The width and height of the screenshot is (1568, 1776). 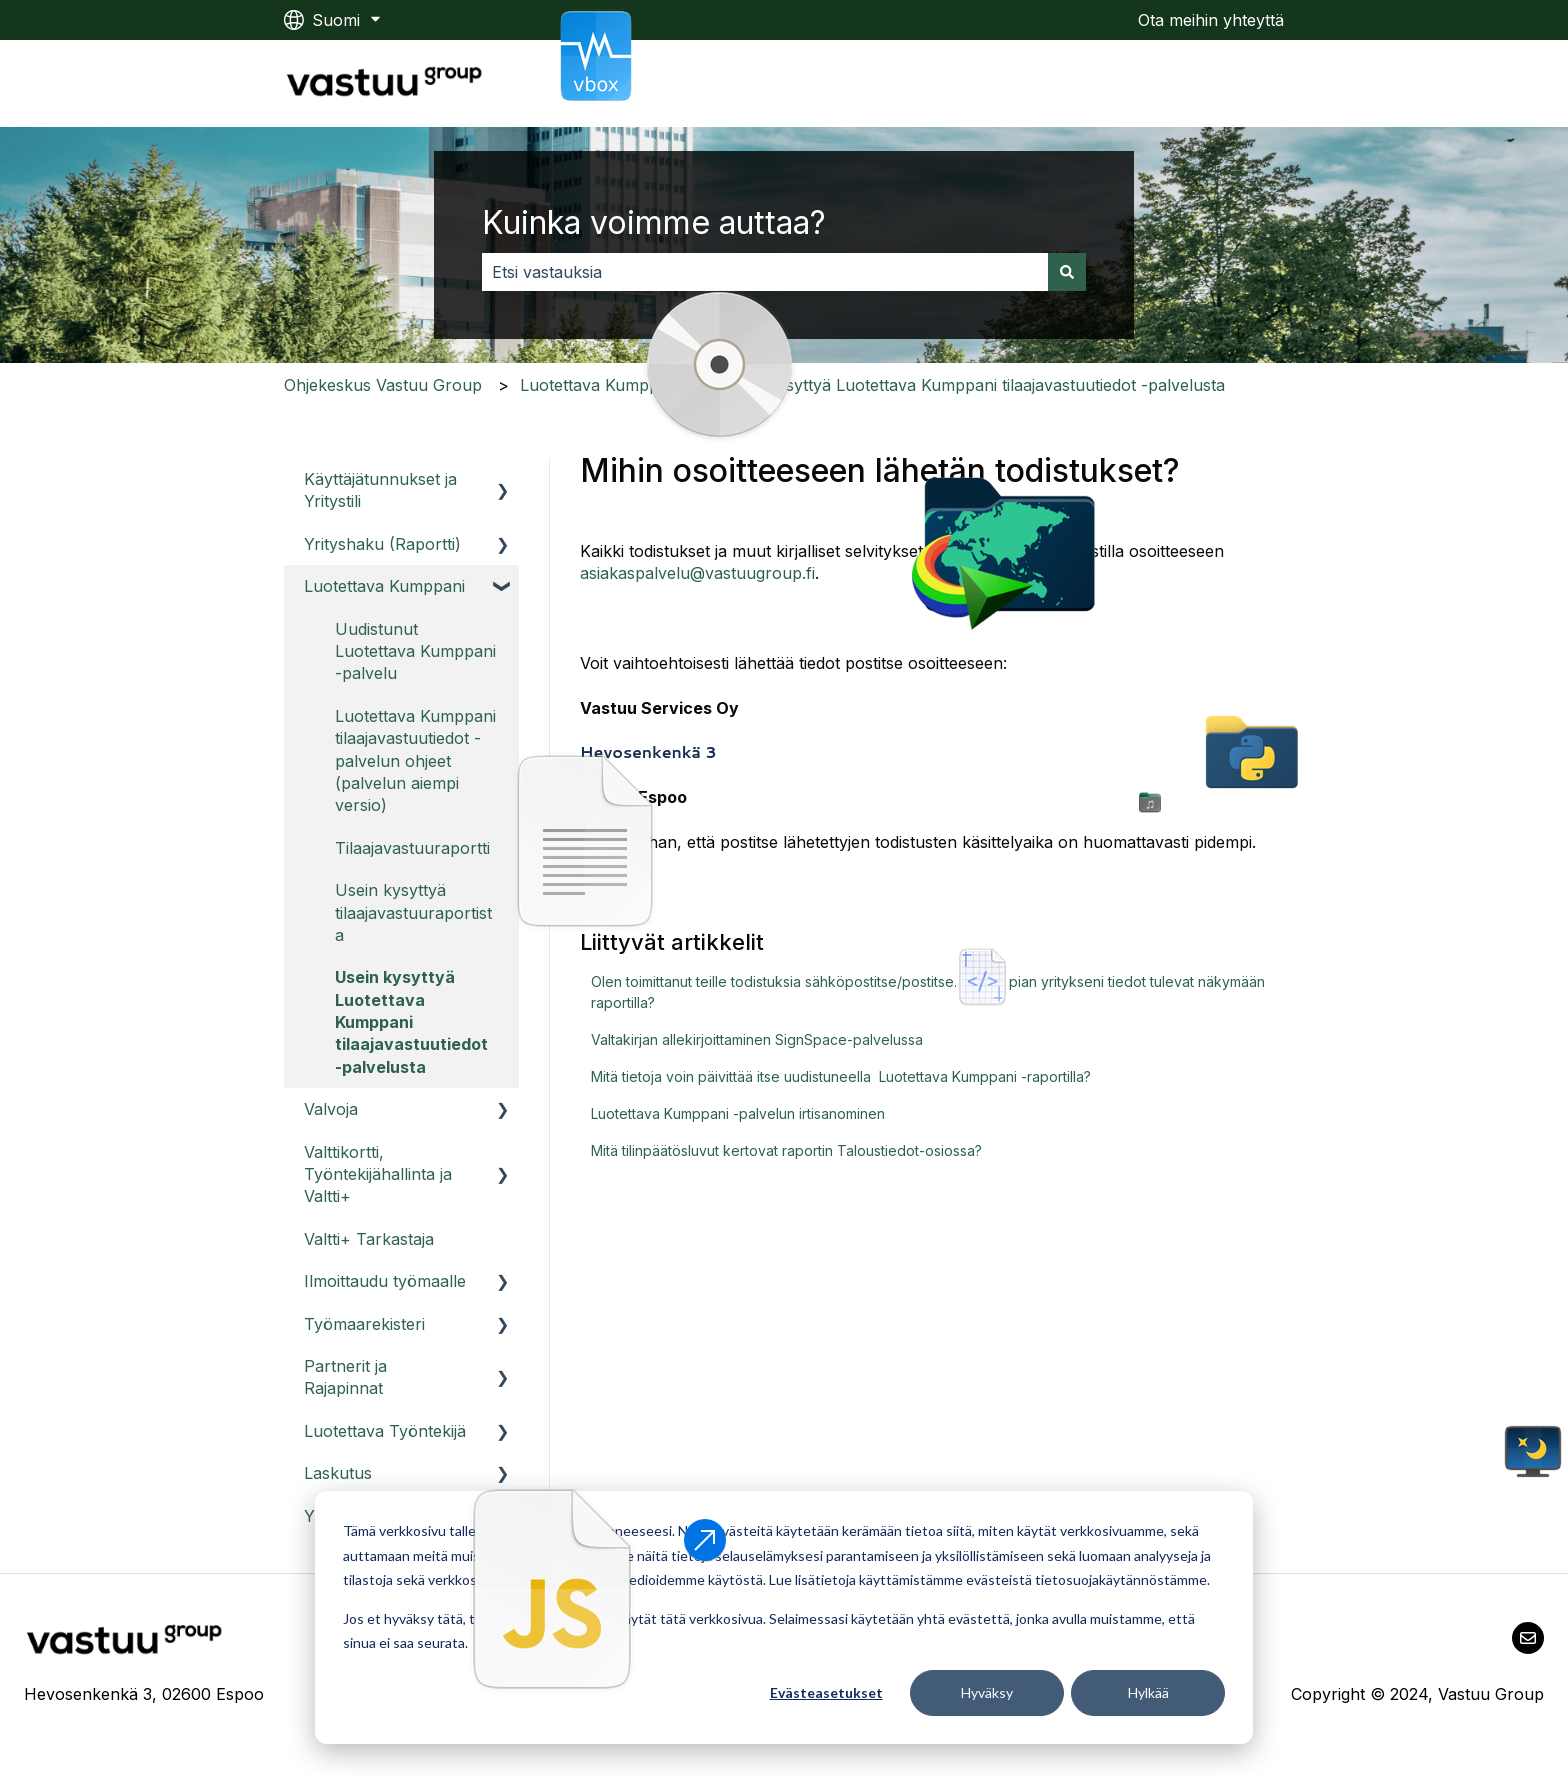 I want to click on twig template file type indicator, so click(x=982, y=976).